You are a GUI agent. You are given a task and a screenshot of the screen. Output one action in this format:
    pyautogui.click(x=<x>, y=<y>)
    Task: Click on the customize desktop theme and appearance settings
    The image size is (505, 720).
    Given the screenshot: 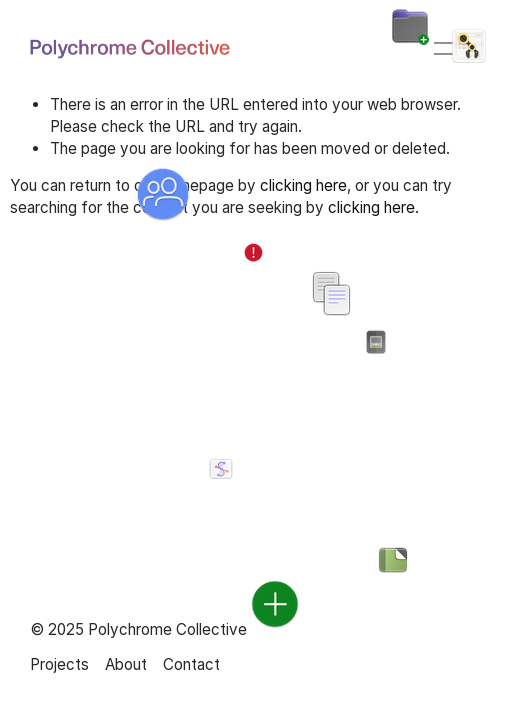 What is the action you would take?
    pyautogui.click(x=393, y=560)
    